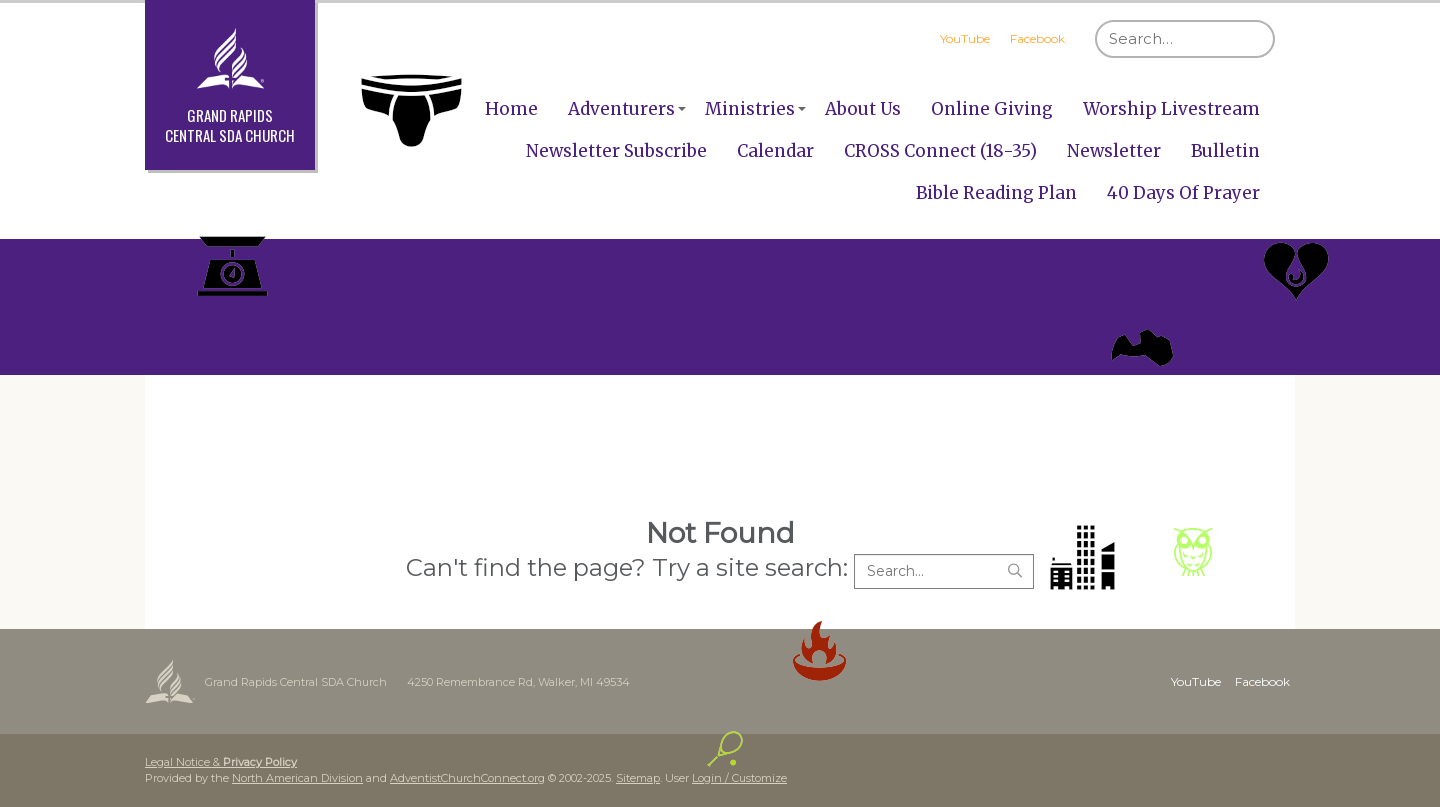 This screenshot has width=1440, height=807. Describe the element at coordinates (1082, 557) in the screenshot. I see `view city or urban location` at that location.